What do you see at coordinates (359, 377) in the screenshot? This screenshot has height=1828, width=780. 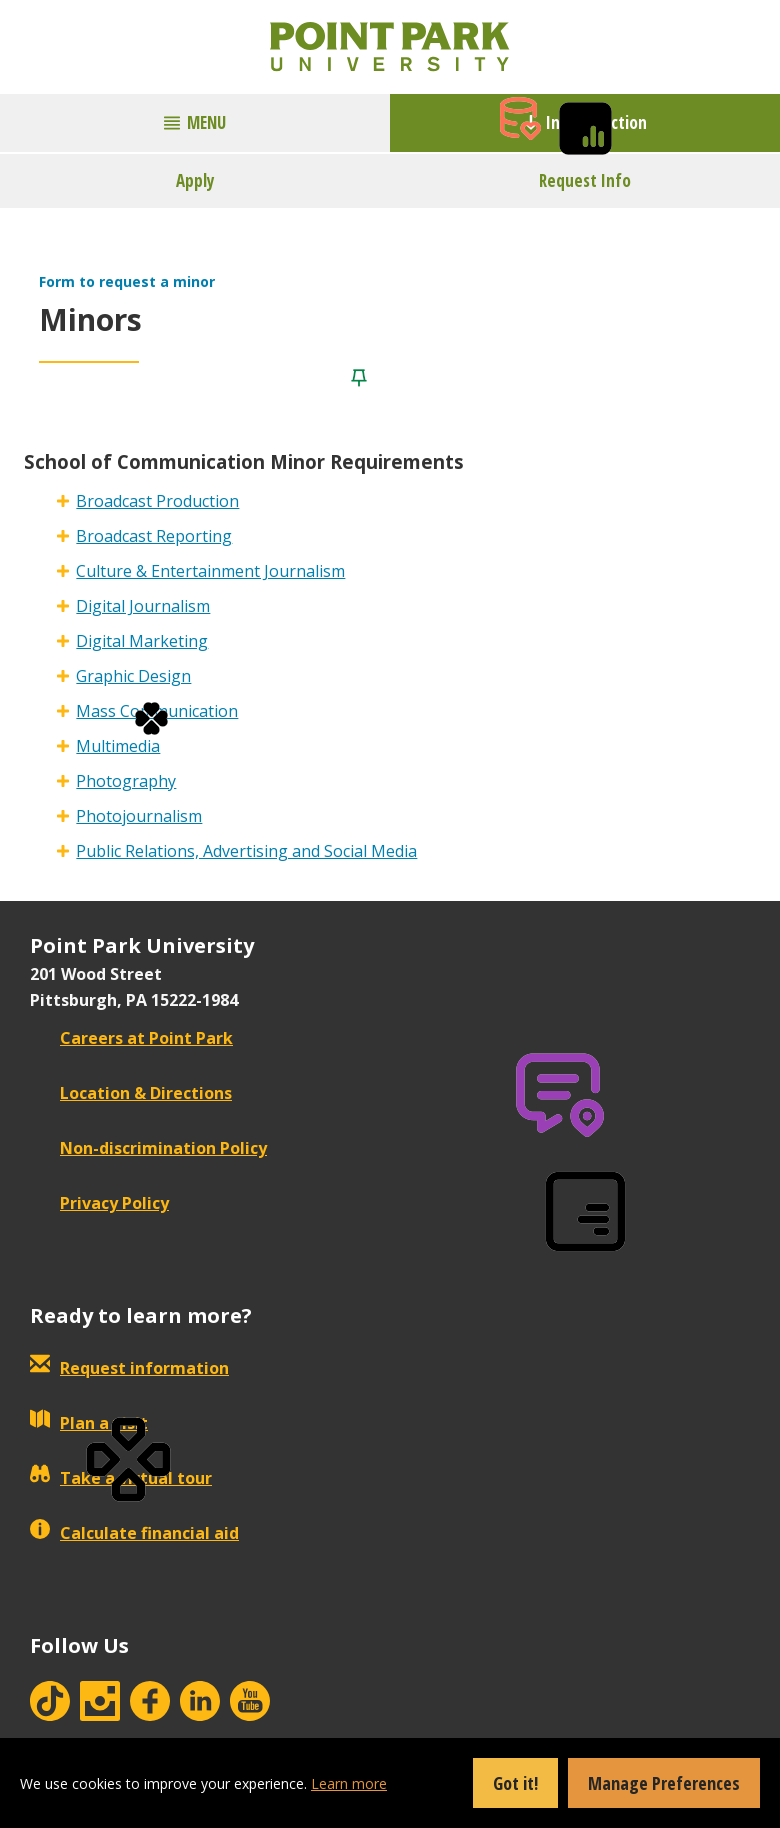 I see `pin an item to keep it visible` at bounding box center [359, 377].